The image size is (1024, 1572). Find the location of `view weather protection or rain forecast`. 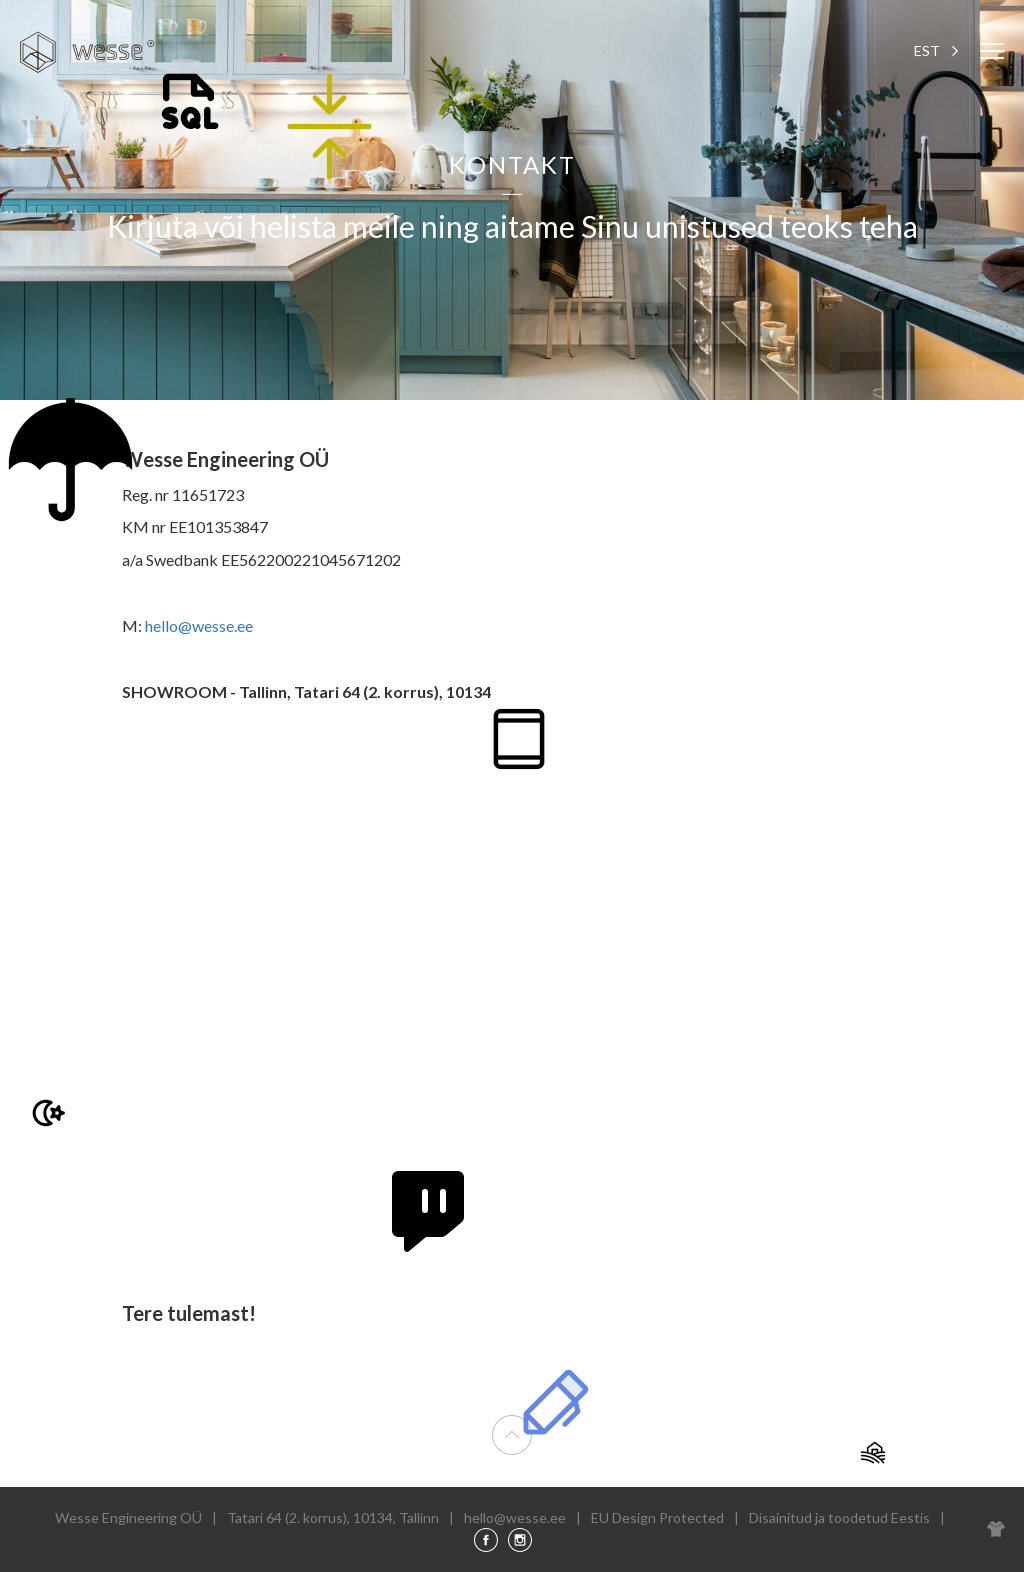

view weather protection or rain forecast is located at coordinates (70, 459).